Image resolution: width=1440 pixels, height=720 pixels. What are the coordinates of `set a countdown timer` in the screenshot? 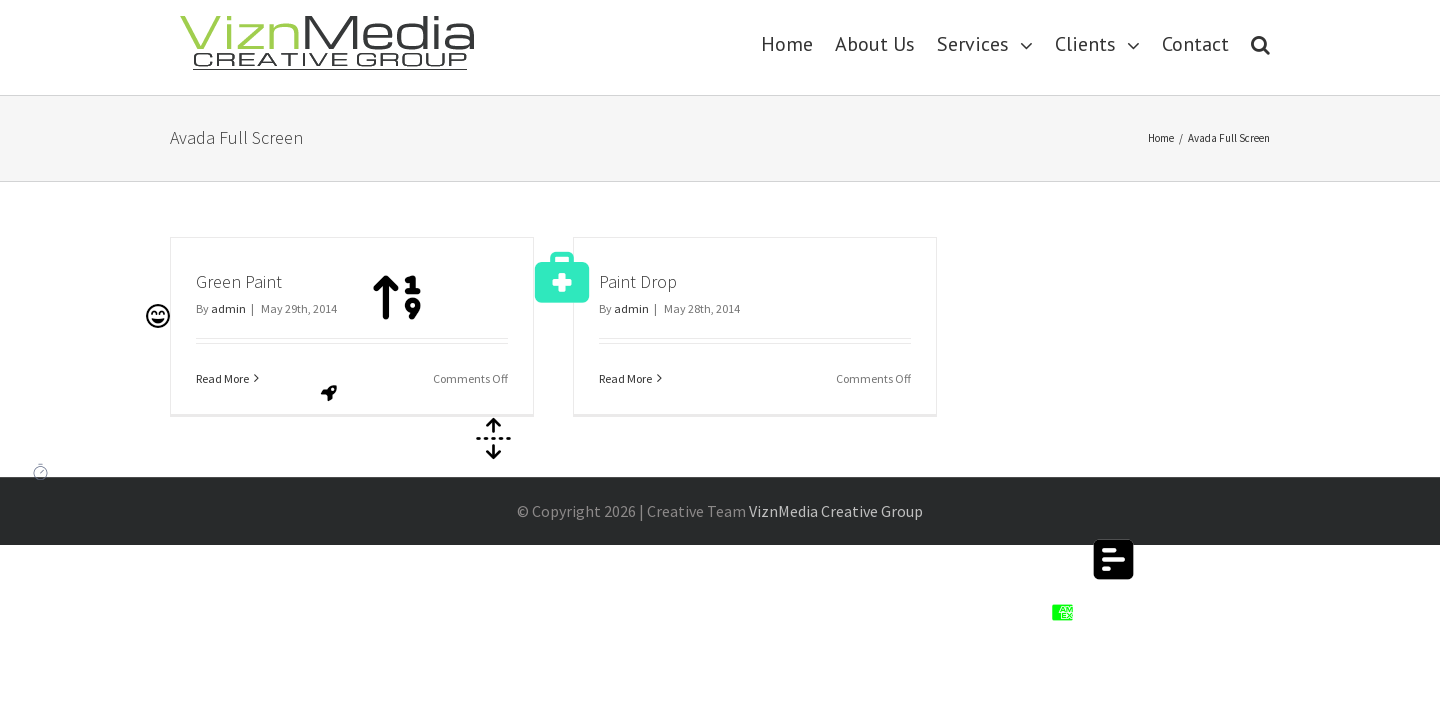 It's located at (40, 472).